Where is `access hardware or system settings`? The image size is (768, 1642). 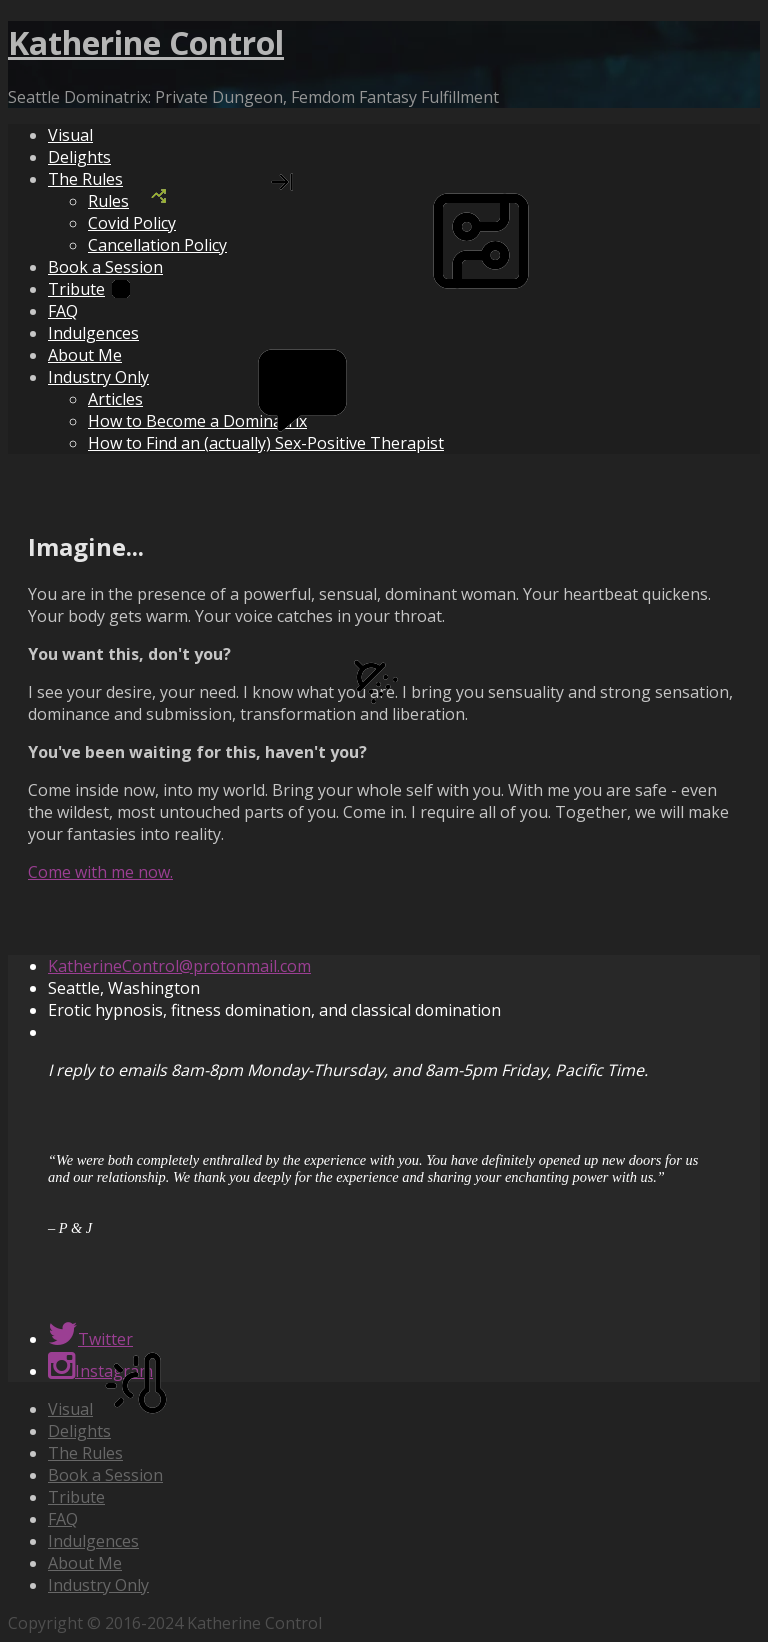 access hardware or system settings is located at coordinates (481, 241).